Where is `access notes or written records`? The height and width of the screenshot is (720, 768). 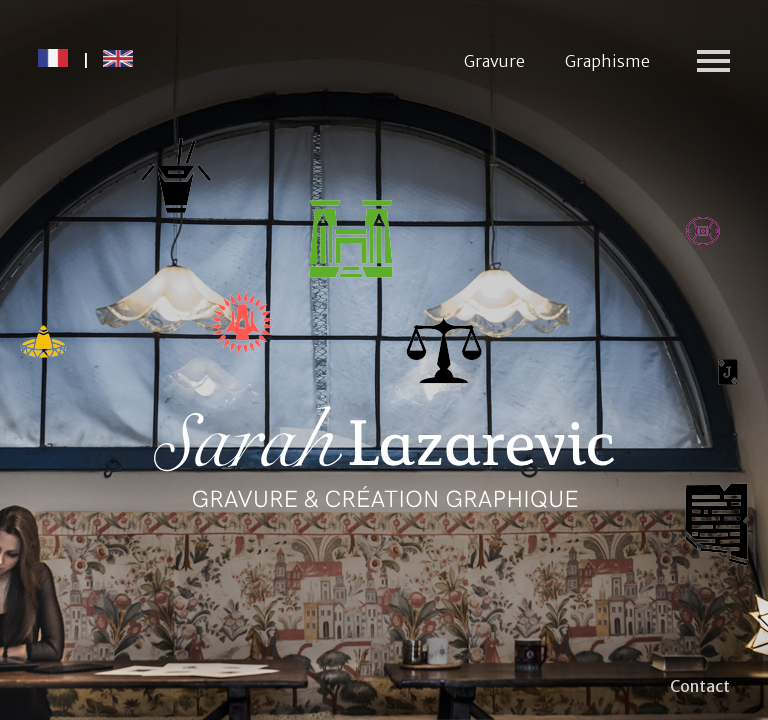
access notes or written records is located at coordinates (715, 524).